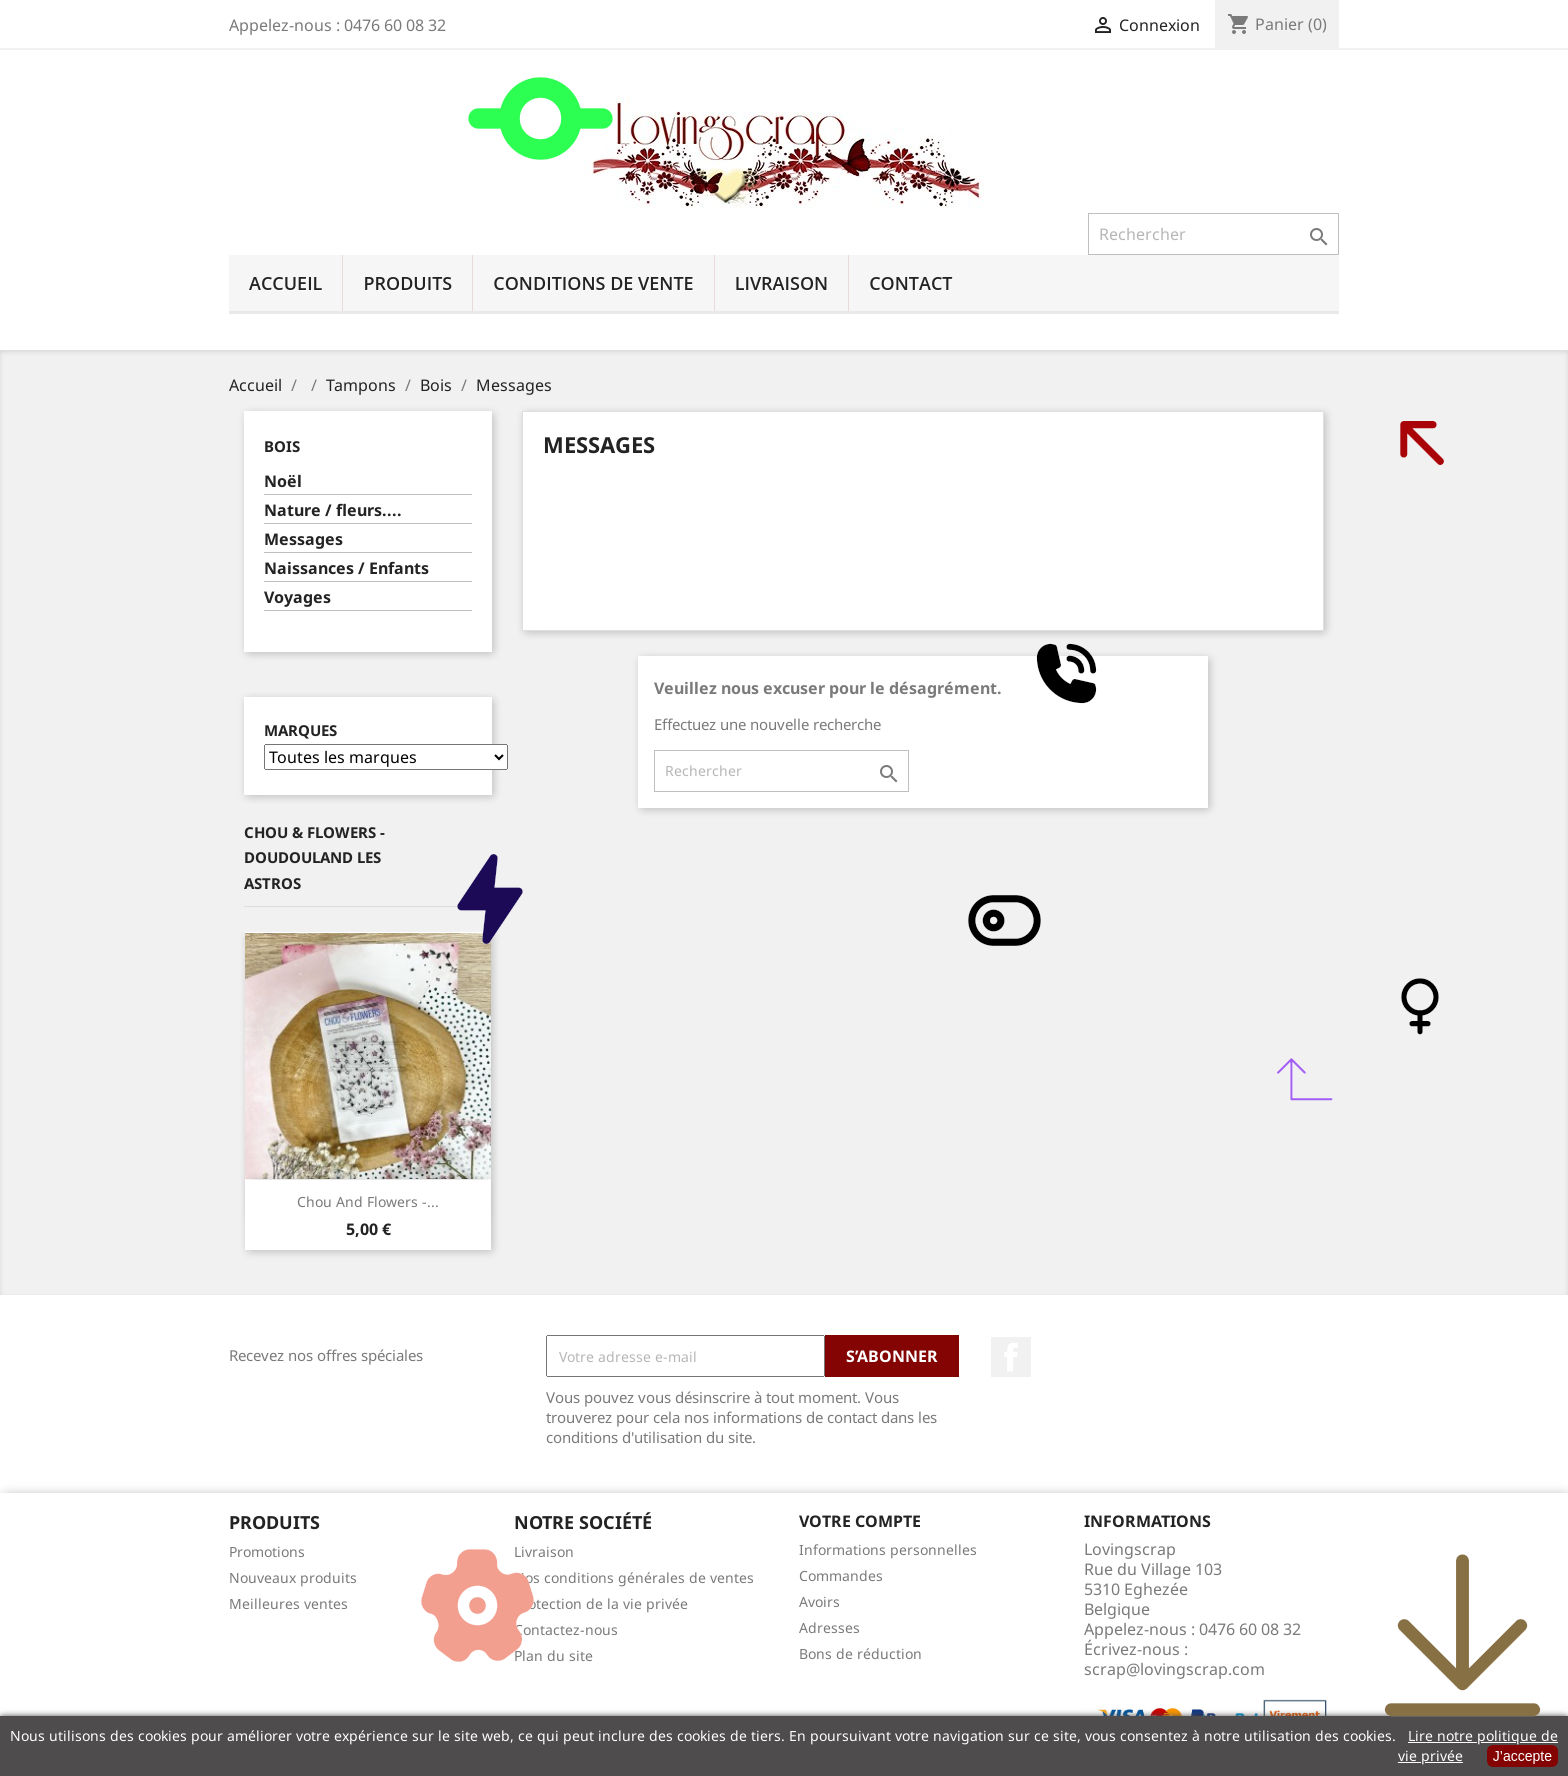 This screenshot has height=1776, width=1568. What do you see at coordinates (490, 899) in the screenshot?
I see `enable flash for camera` at bounding box center [490, 899].